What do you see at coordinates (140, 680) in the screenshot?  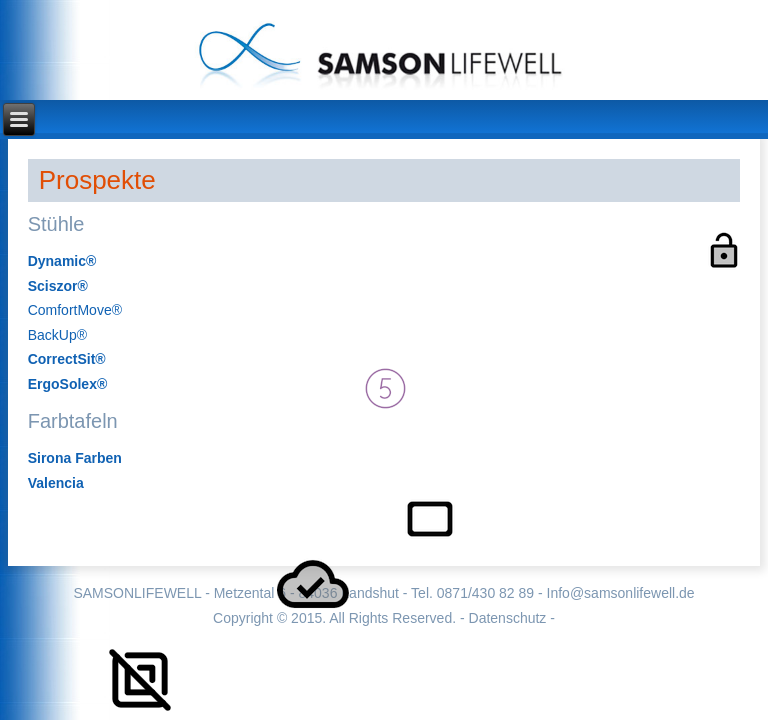 I see `disable box model view` at bounding box center [140, 680].